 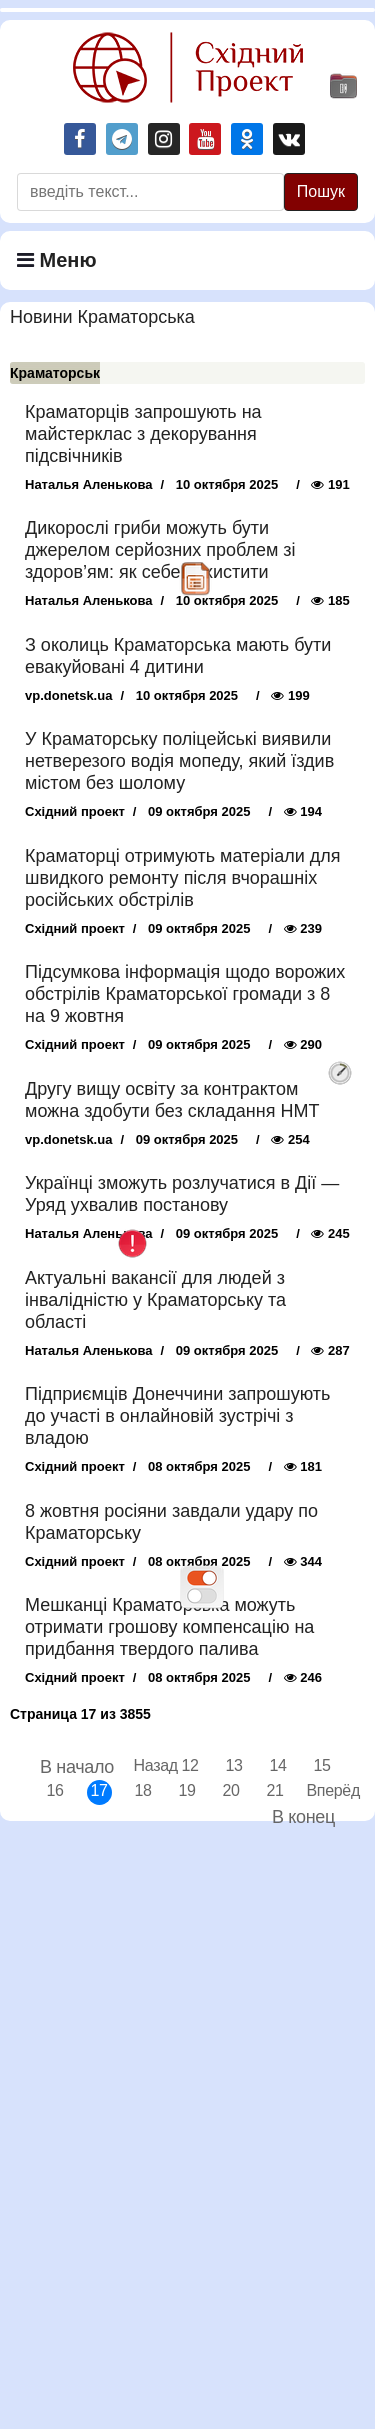 I want to click on open sysprof system profiler, so click(x=340, y=1073).